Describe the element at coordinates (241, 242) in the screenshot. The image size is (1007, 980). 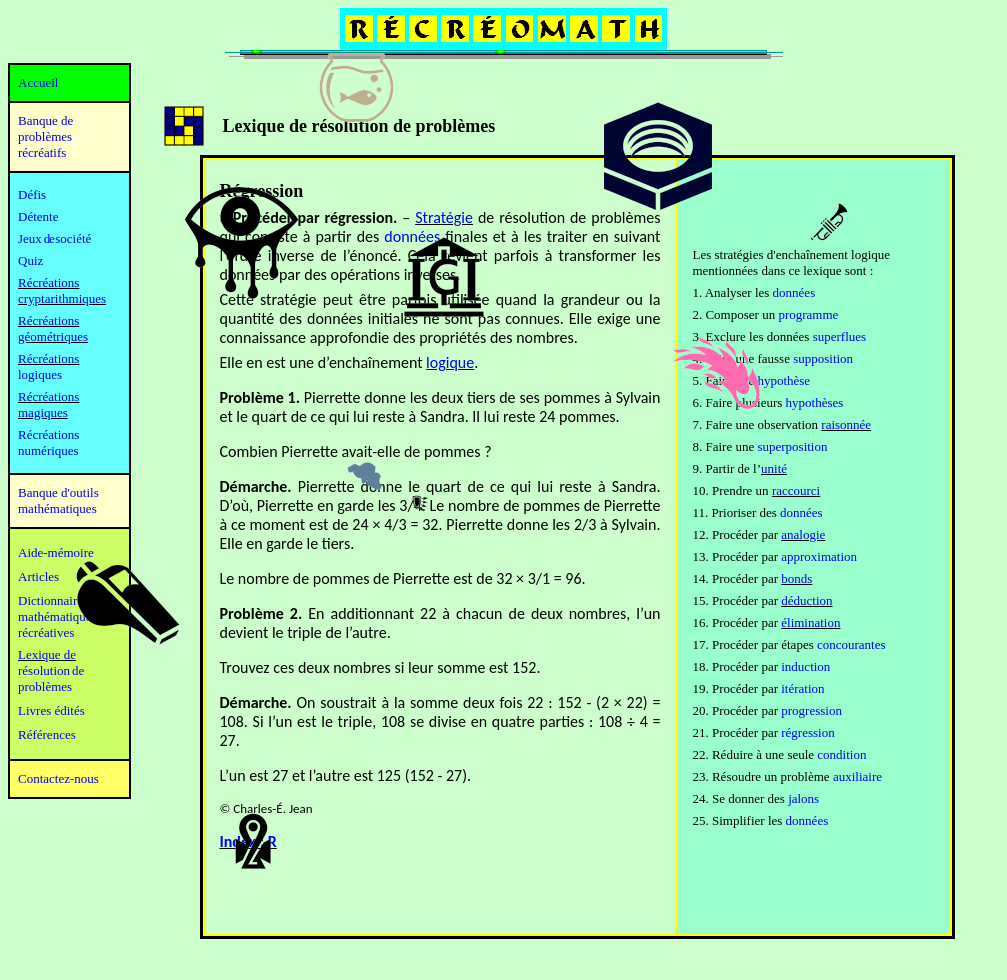
I see `indicates a horror or gore content warning` at that location.